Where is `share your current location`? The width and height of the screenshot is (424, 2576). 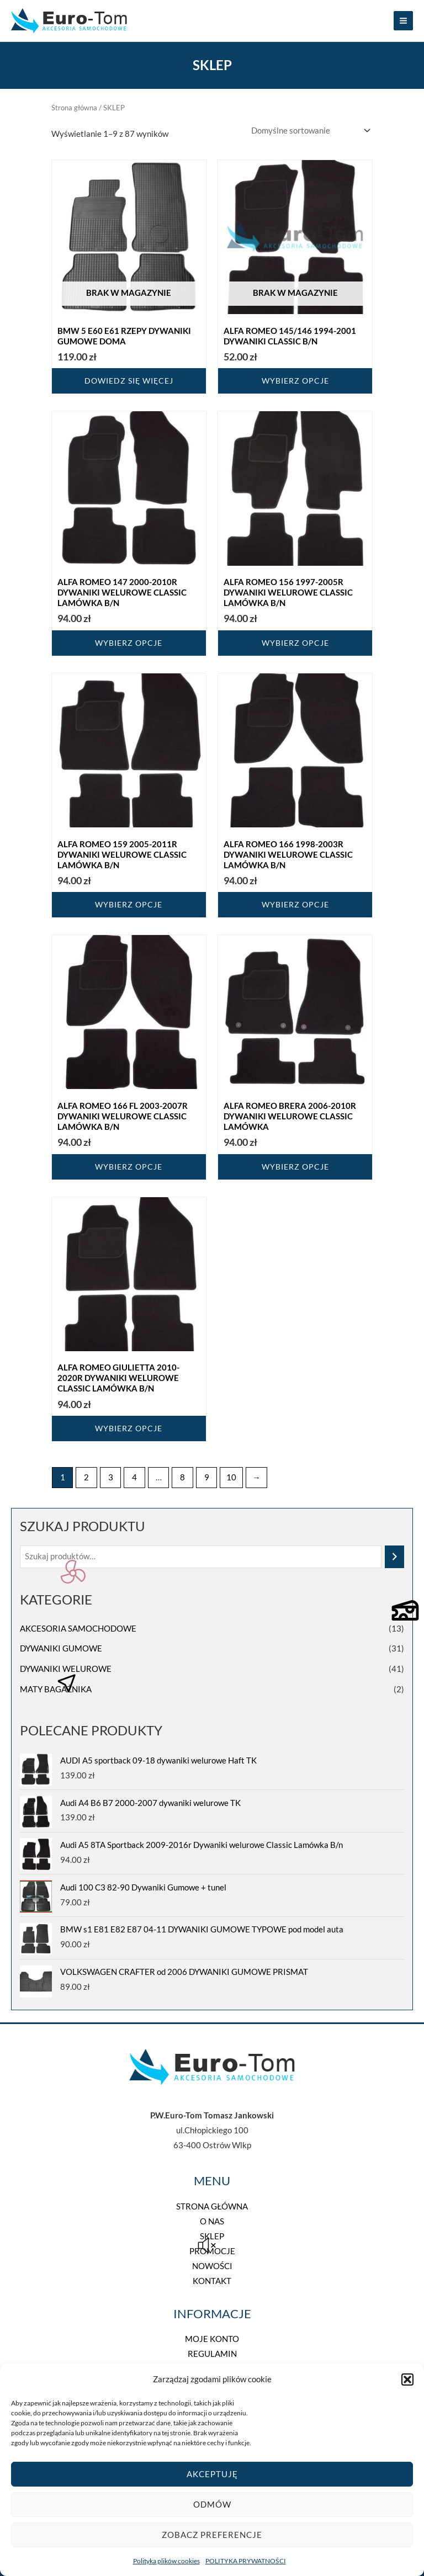
share your current location is located at coordinates (67, 1683).